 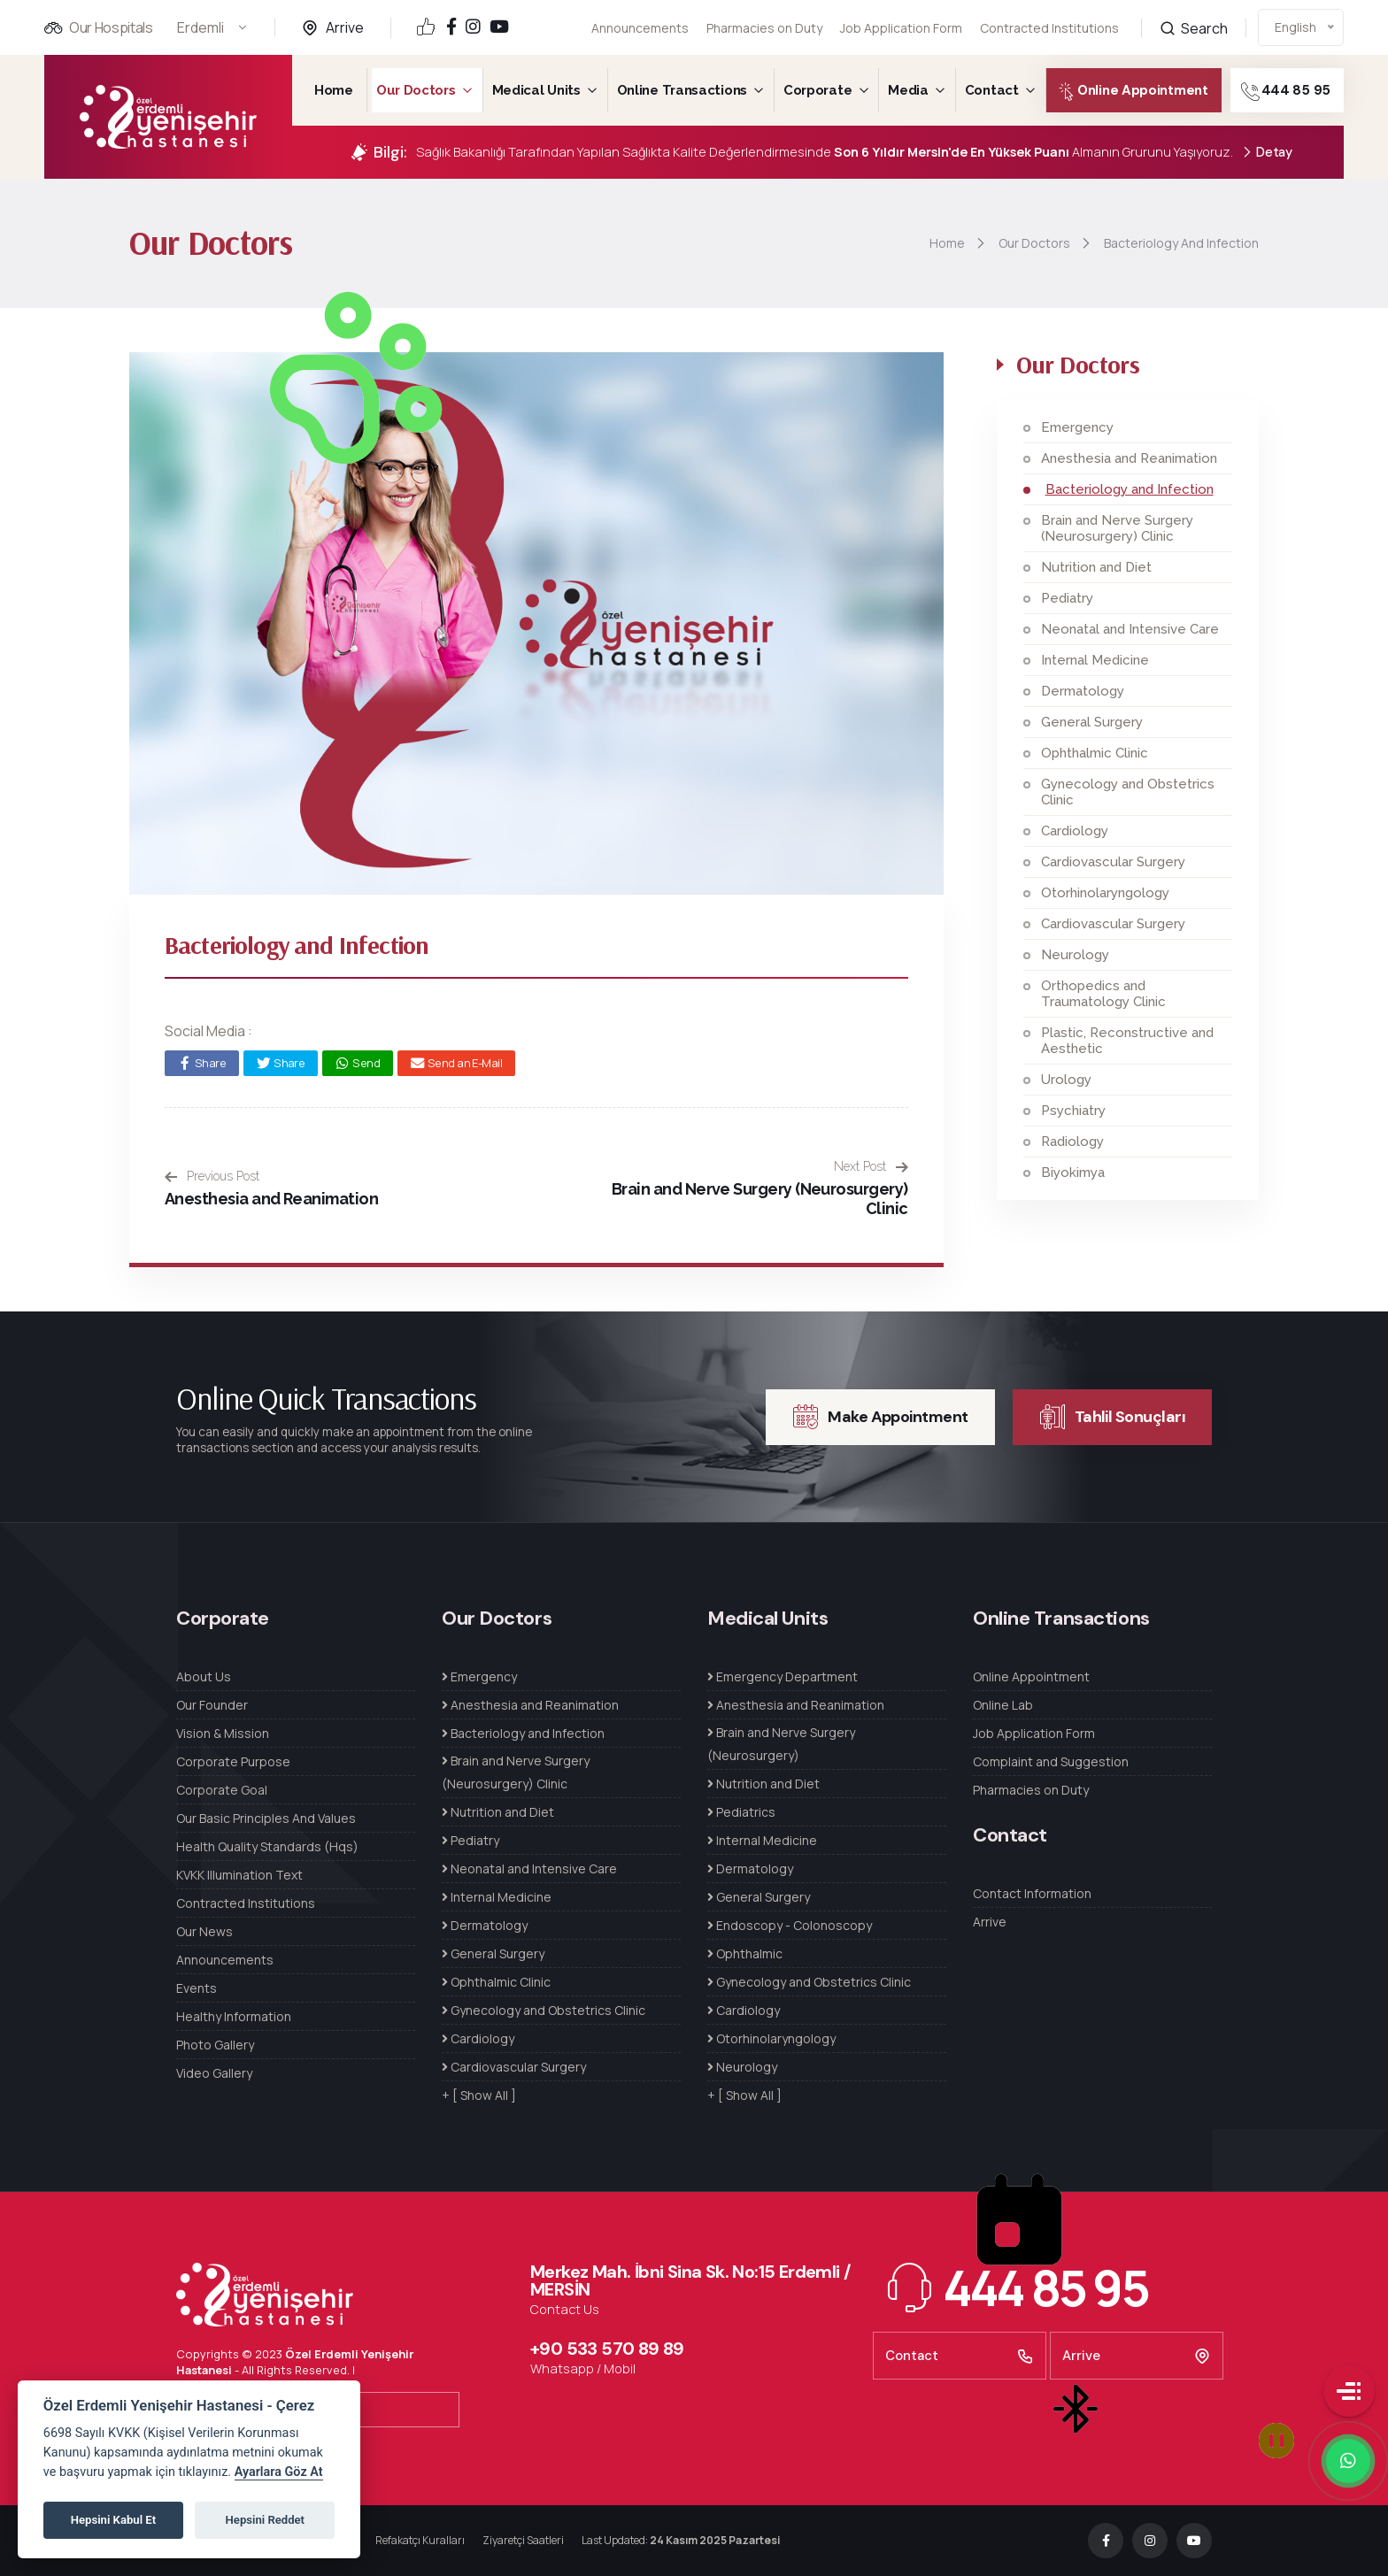 I want to click on indicates an active bluetooth connection, so click(x=1076, y=2409).